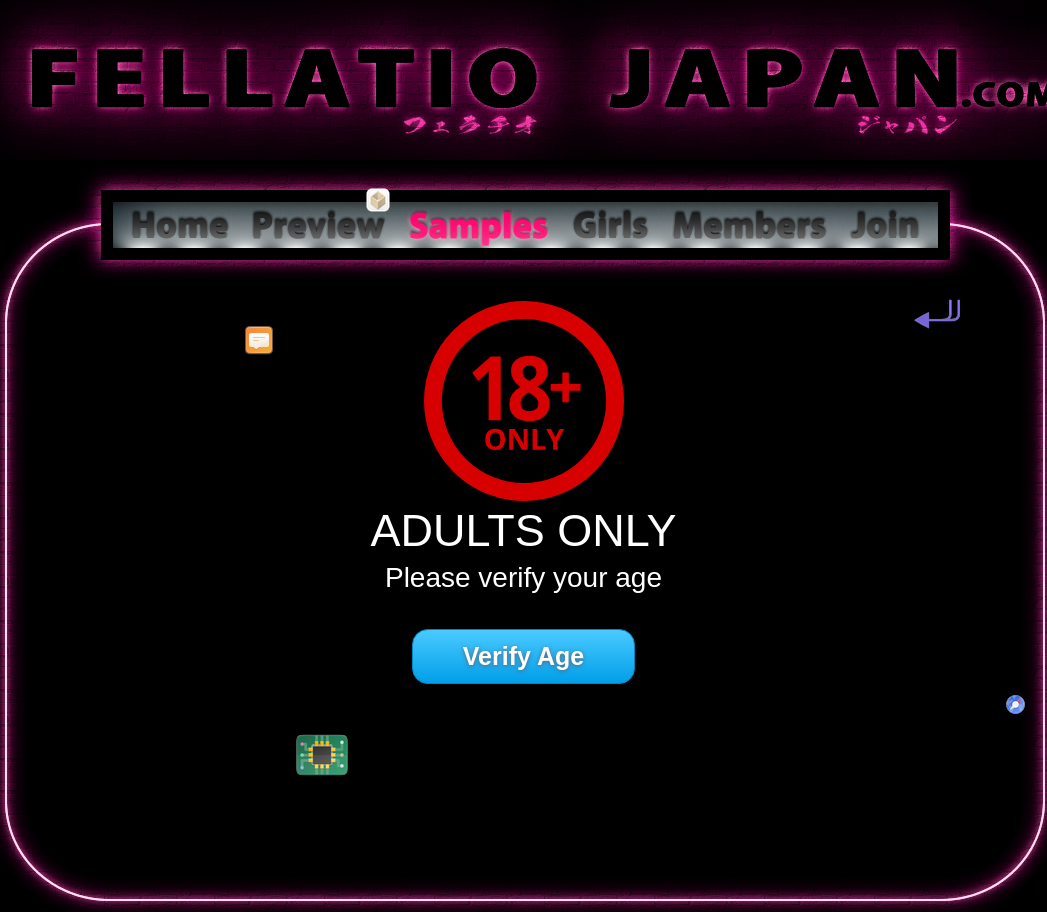 The image size is (1047, 912). I want to click on open flatpak software manager, so click(378, 200).